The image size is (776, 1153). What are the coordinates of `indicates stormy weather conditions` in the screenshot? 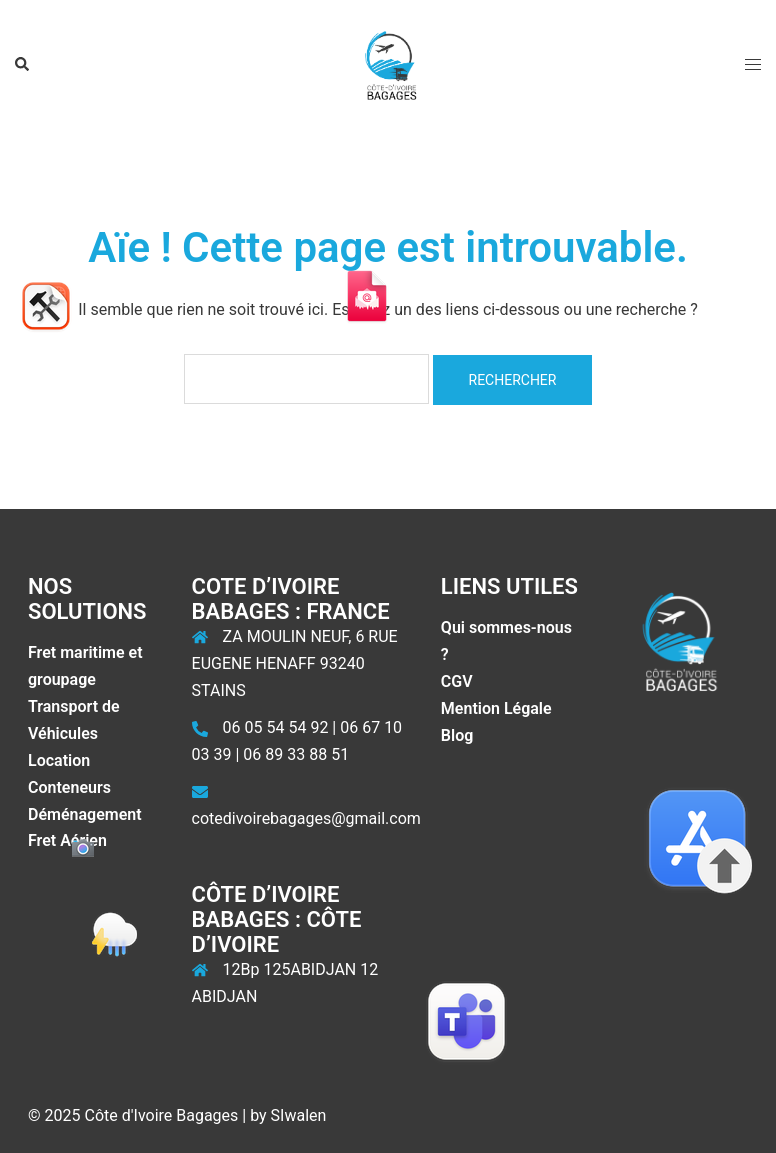 It's located at (114, 934).